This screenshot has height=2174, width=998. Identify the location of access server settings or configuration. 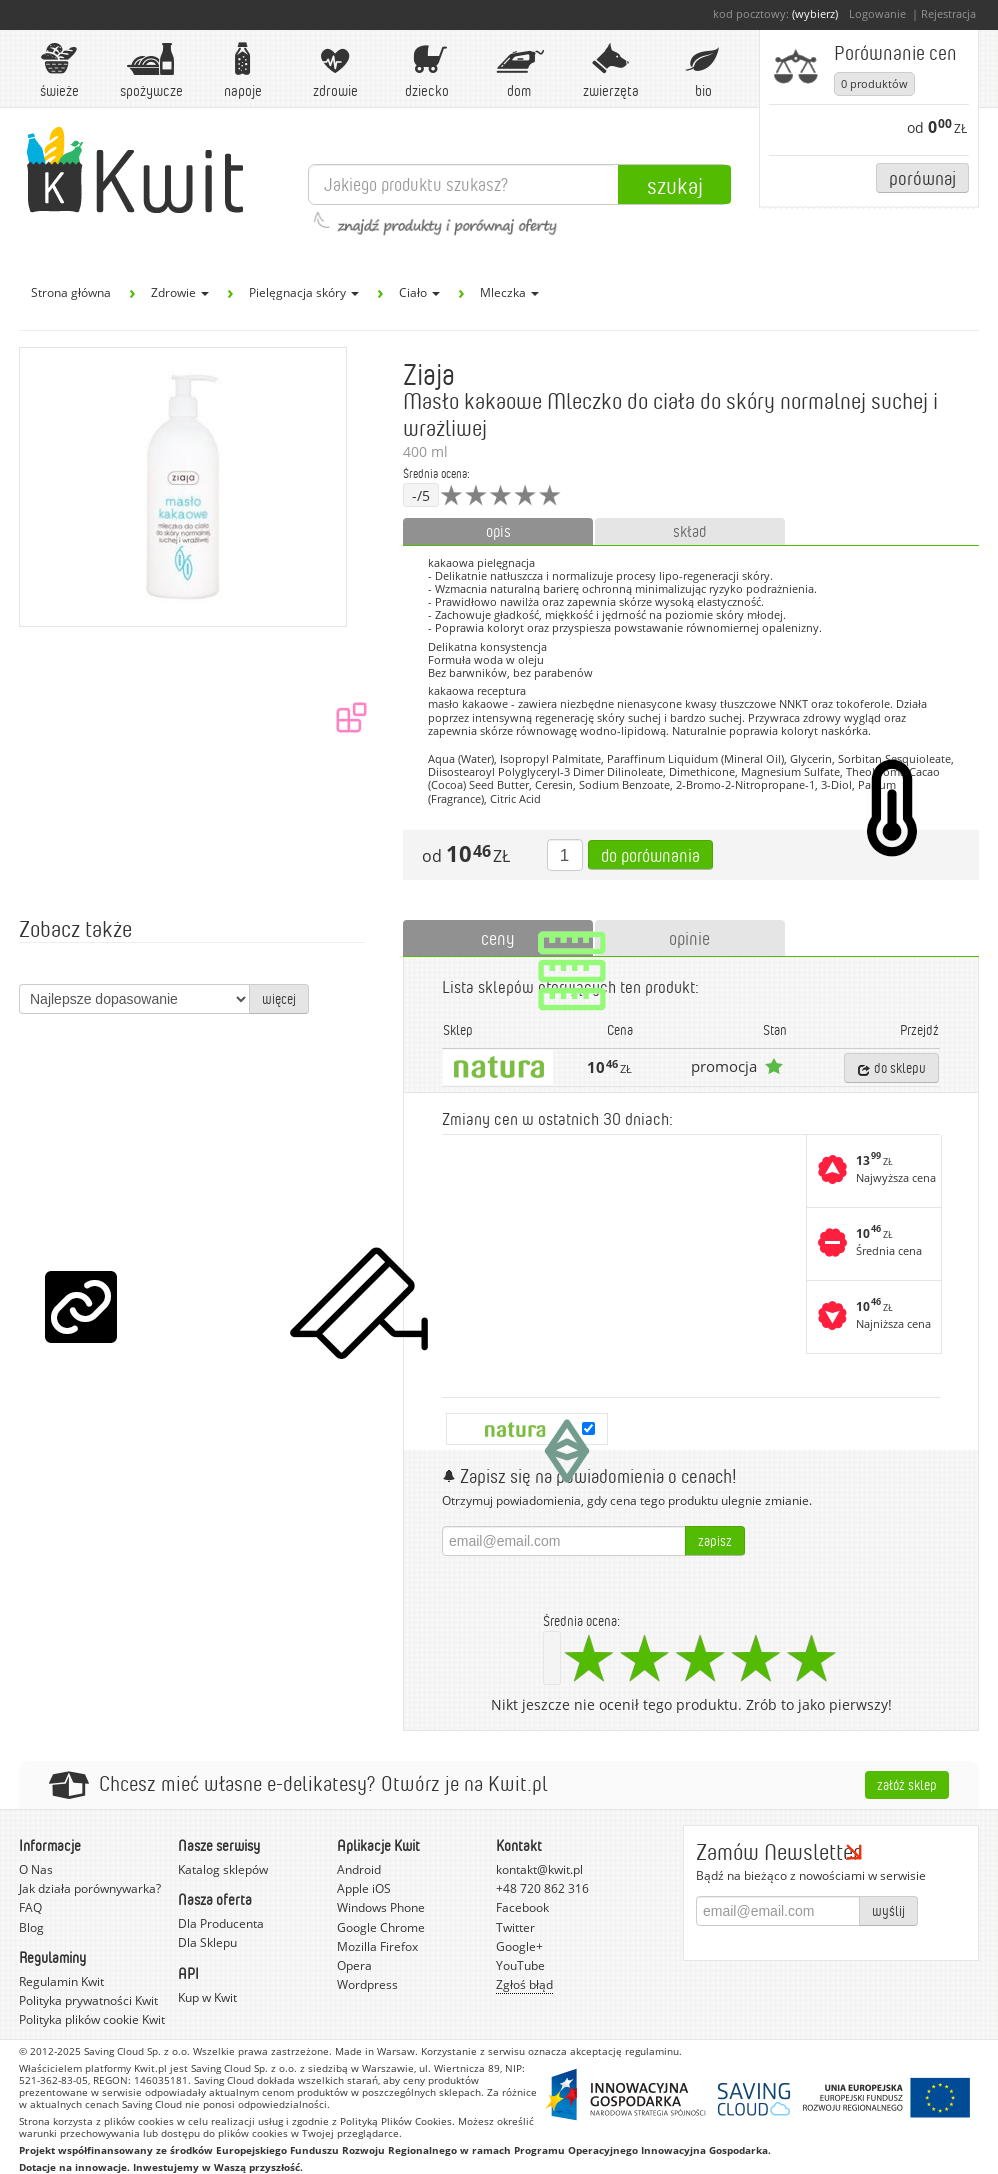
(572, 971).